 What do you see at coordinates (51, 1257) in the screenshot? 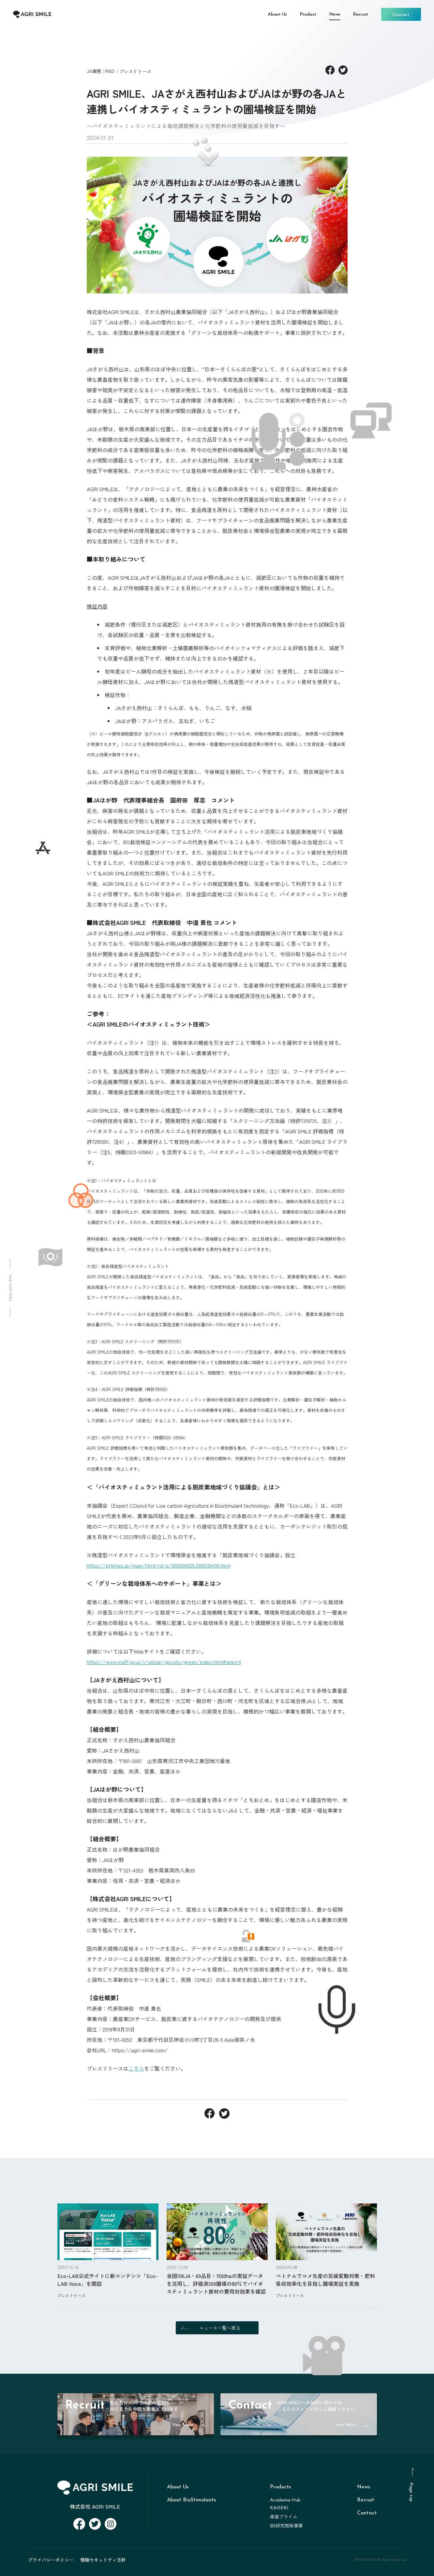
I see `configure language and region settings` at bounding box center [51, 1257].